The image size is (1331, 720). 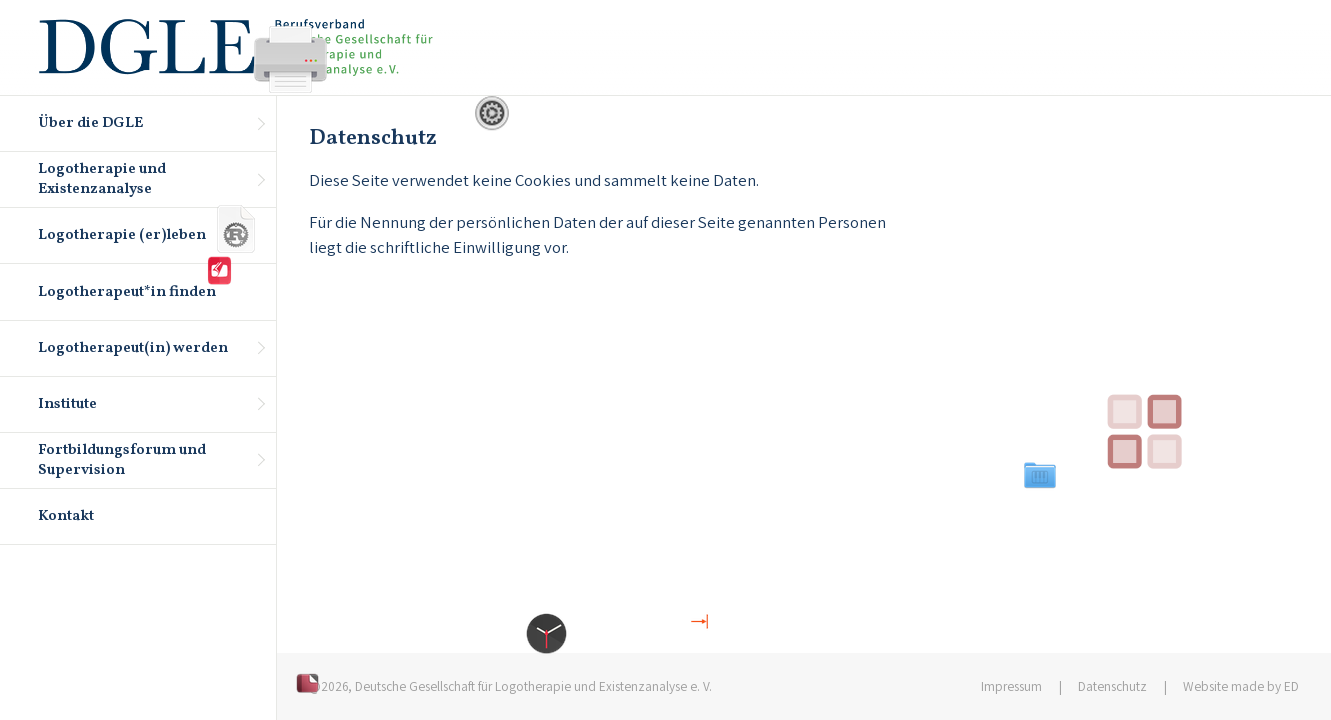 What do you see at coordinates (307, 682) in the screenshot?
I see `change desktop wallpaper settings` at bounding box center [307, 682].